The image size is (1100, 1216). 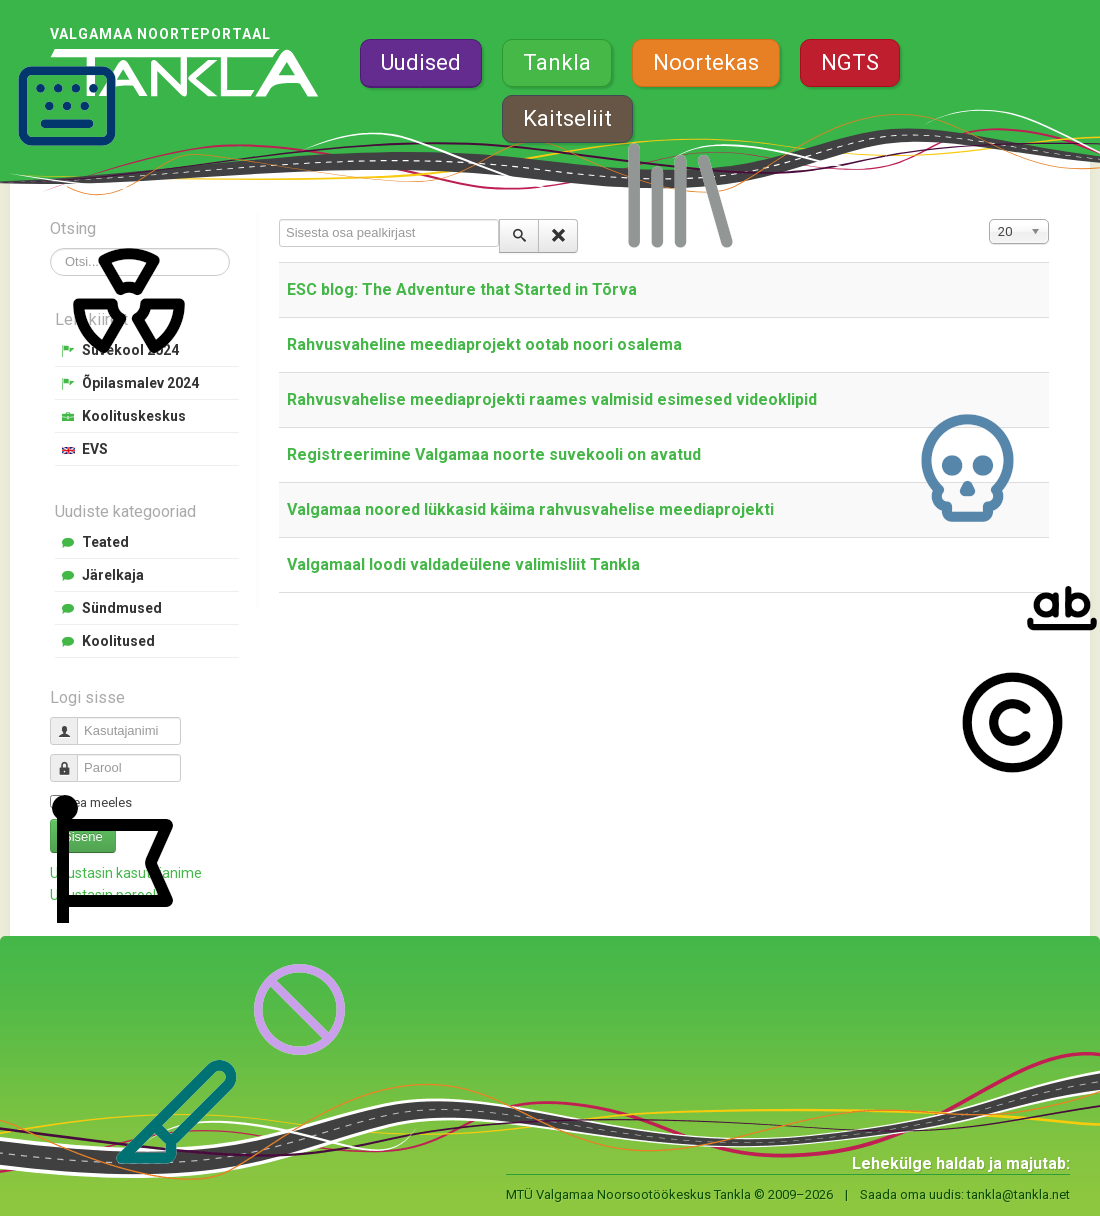 I want to click on indicates copyrighted content, so click(x=1012, y=722).